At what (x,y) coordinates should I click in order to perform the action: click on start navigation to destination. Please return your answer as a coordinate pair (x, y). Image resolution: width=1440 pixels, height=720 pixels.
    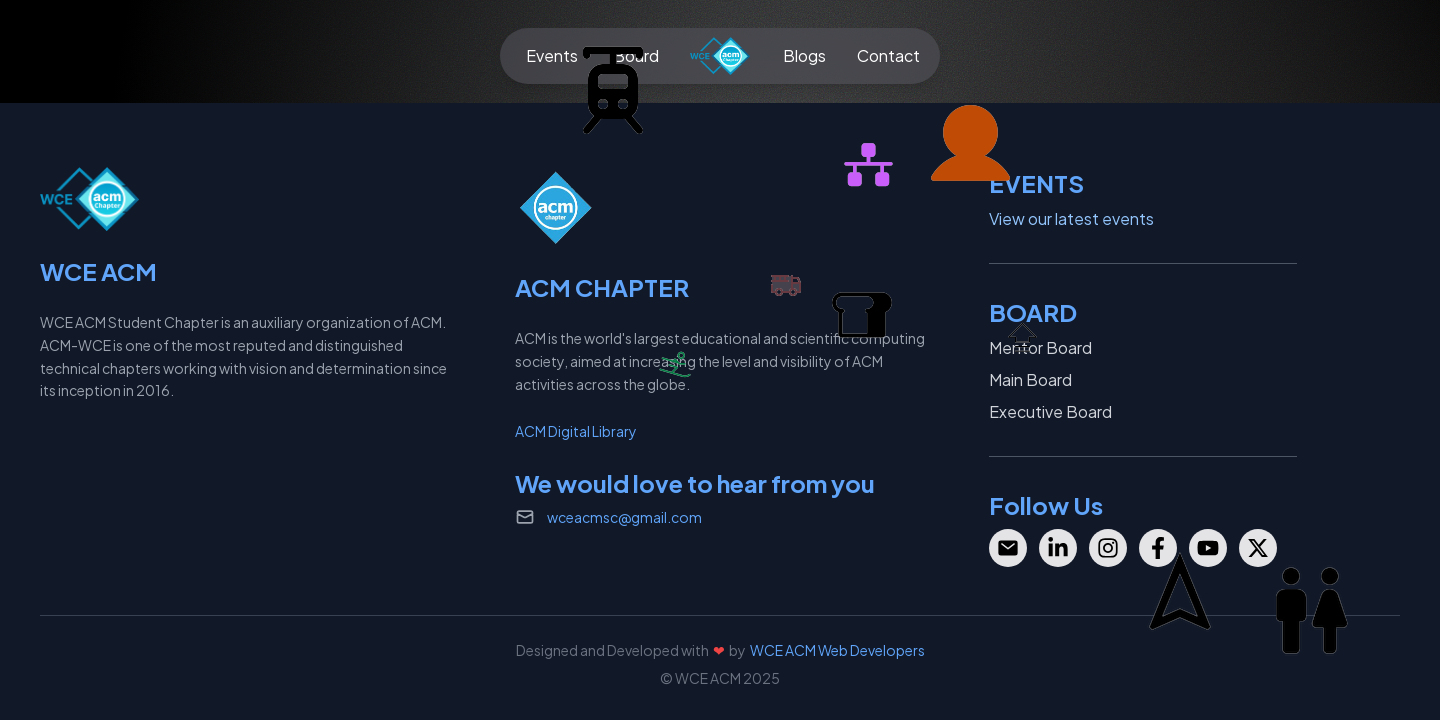
    Looking at the image, I should click on (1180, 593).